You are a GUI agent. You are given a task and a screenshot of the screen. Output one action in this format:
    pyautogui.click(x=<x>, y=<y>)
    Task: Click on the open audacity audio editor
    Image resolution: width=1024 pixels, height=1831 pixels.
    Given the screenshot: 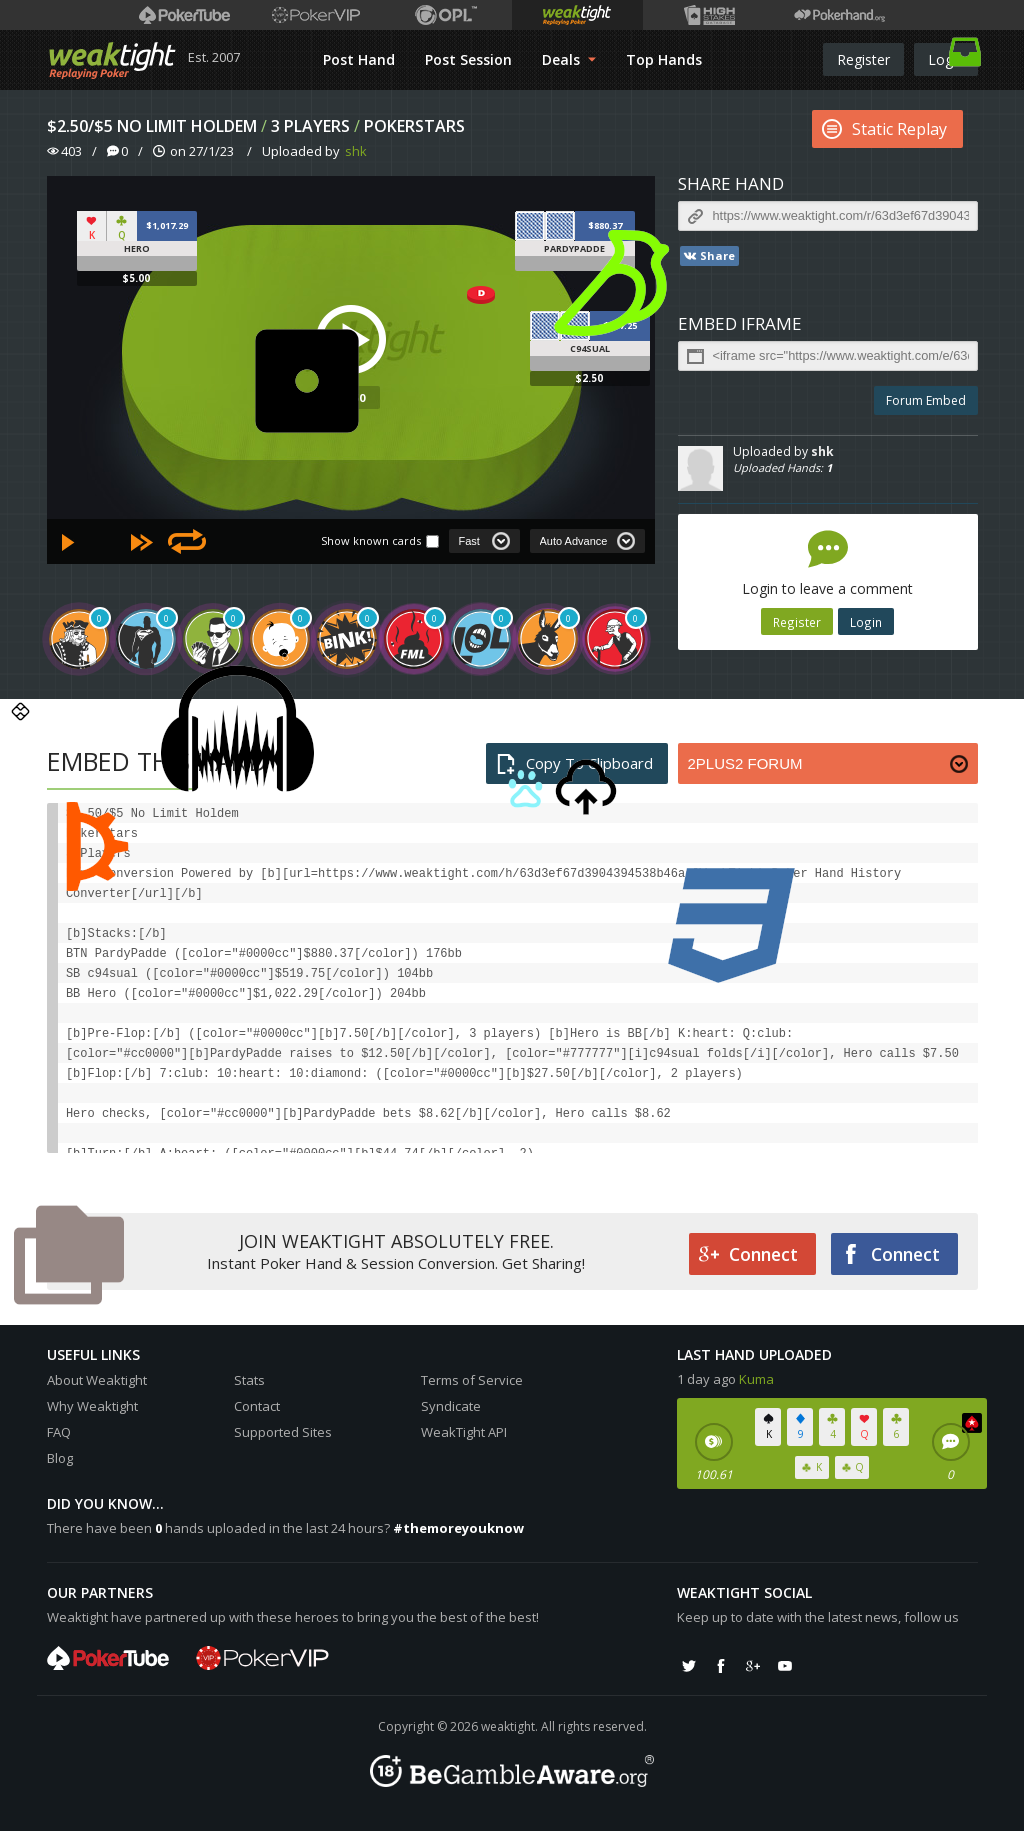 What is the action you would take?
    pyautogui.click(x=237, y=728)
    